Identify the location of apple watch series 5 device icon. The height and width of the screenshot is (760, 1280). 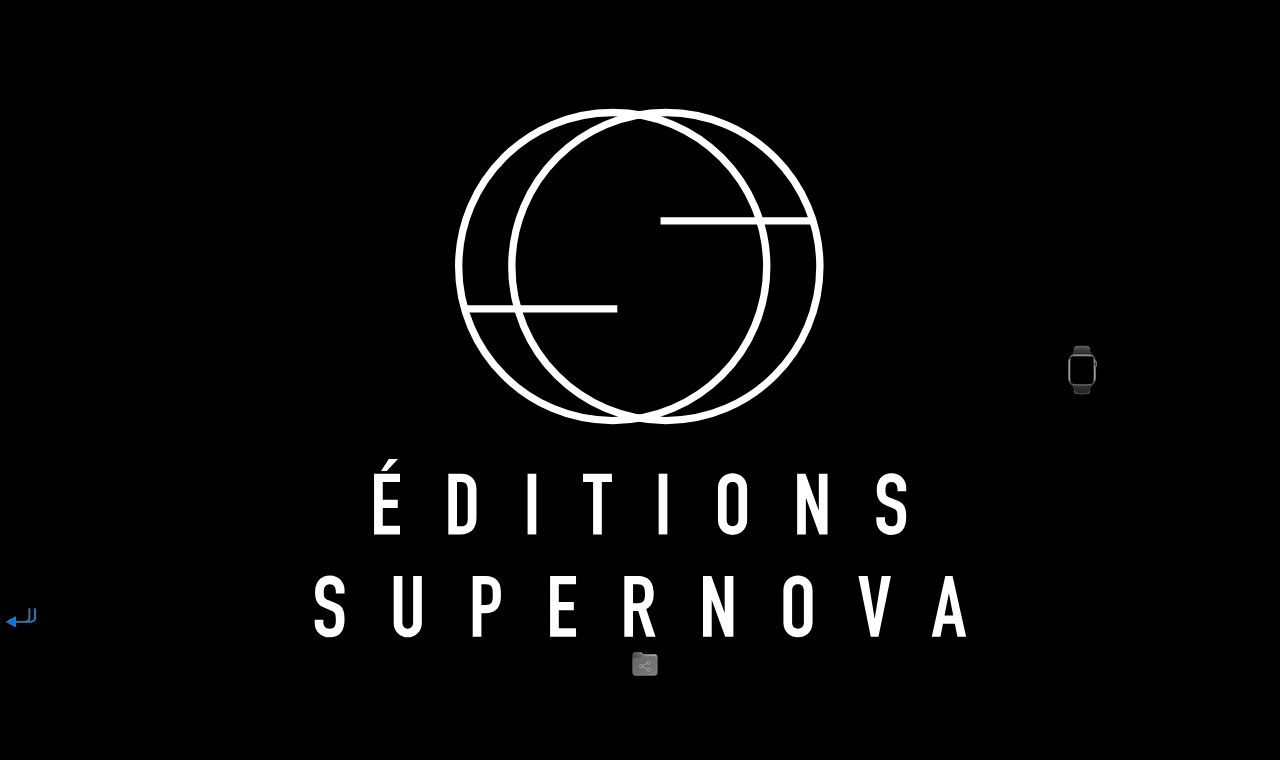
(1082, 370).